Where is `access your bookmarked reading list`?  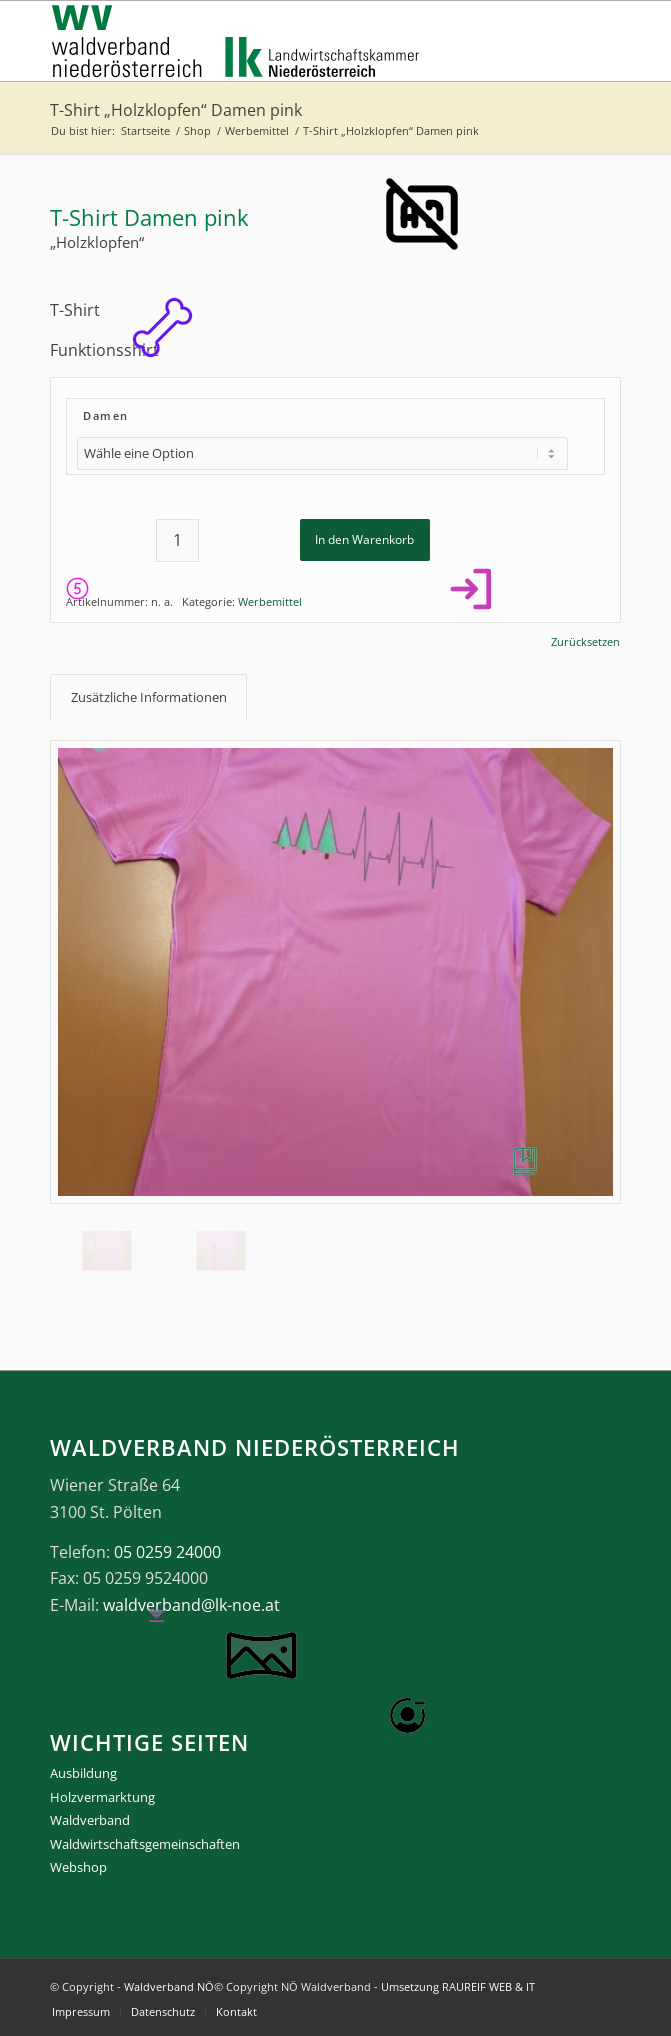
access your bookmarked reading list is located at coordinates (525, 1161).